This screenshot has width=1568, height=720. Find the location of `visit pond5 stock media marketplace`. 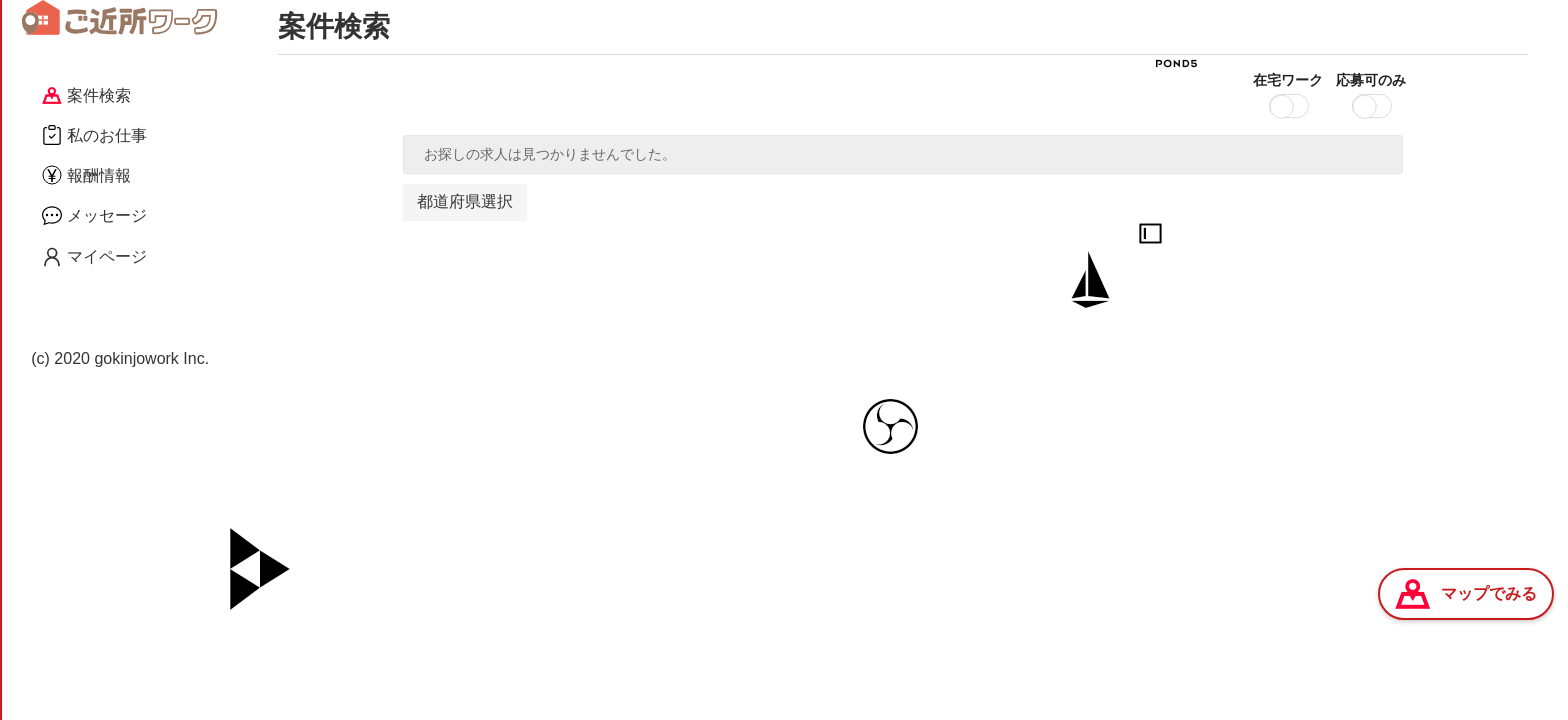

visit pond5 stock media marketplace is located at coordinates (1176, 63).